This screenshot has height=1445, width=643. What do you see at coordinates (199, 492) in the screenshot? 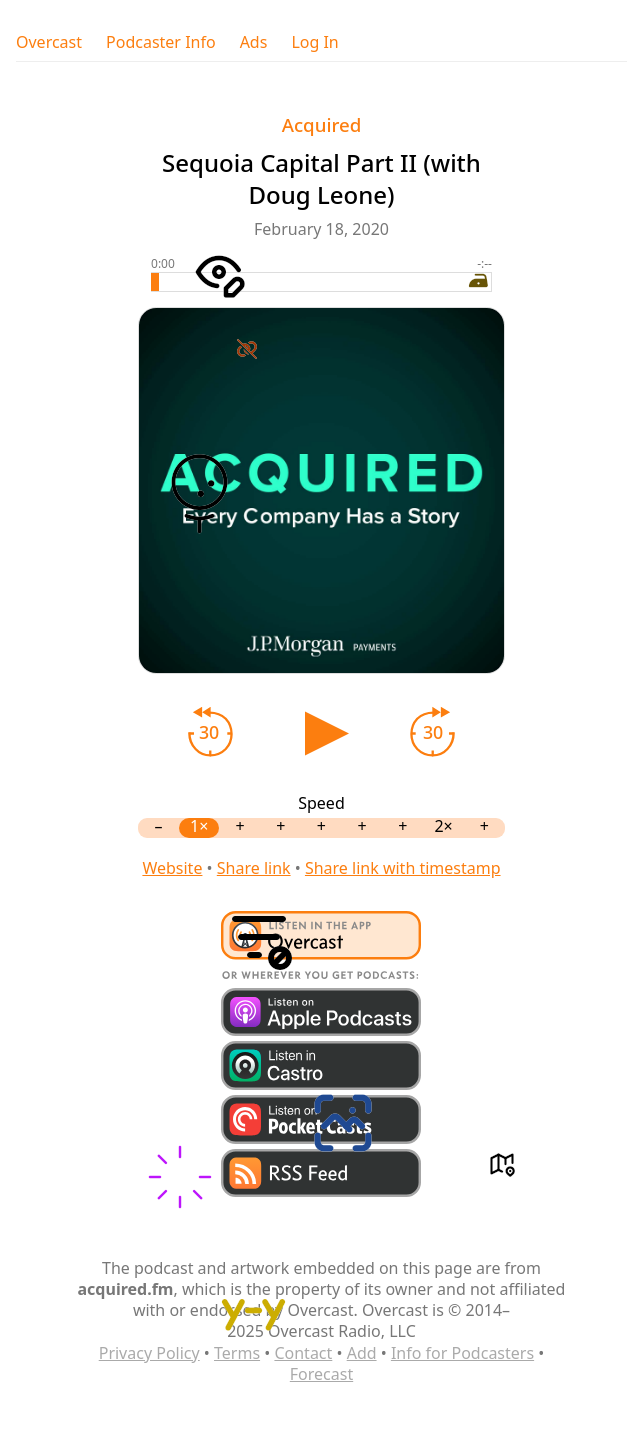
I see `access golf-related features or content` at bounding box center [199, 492].